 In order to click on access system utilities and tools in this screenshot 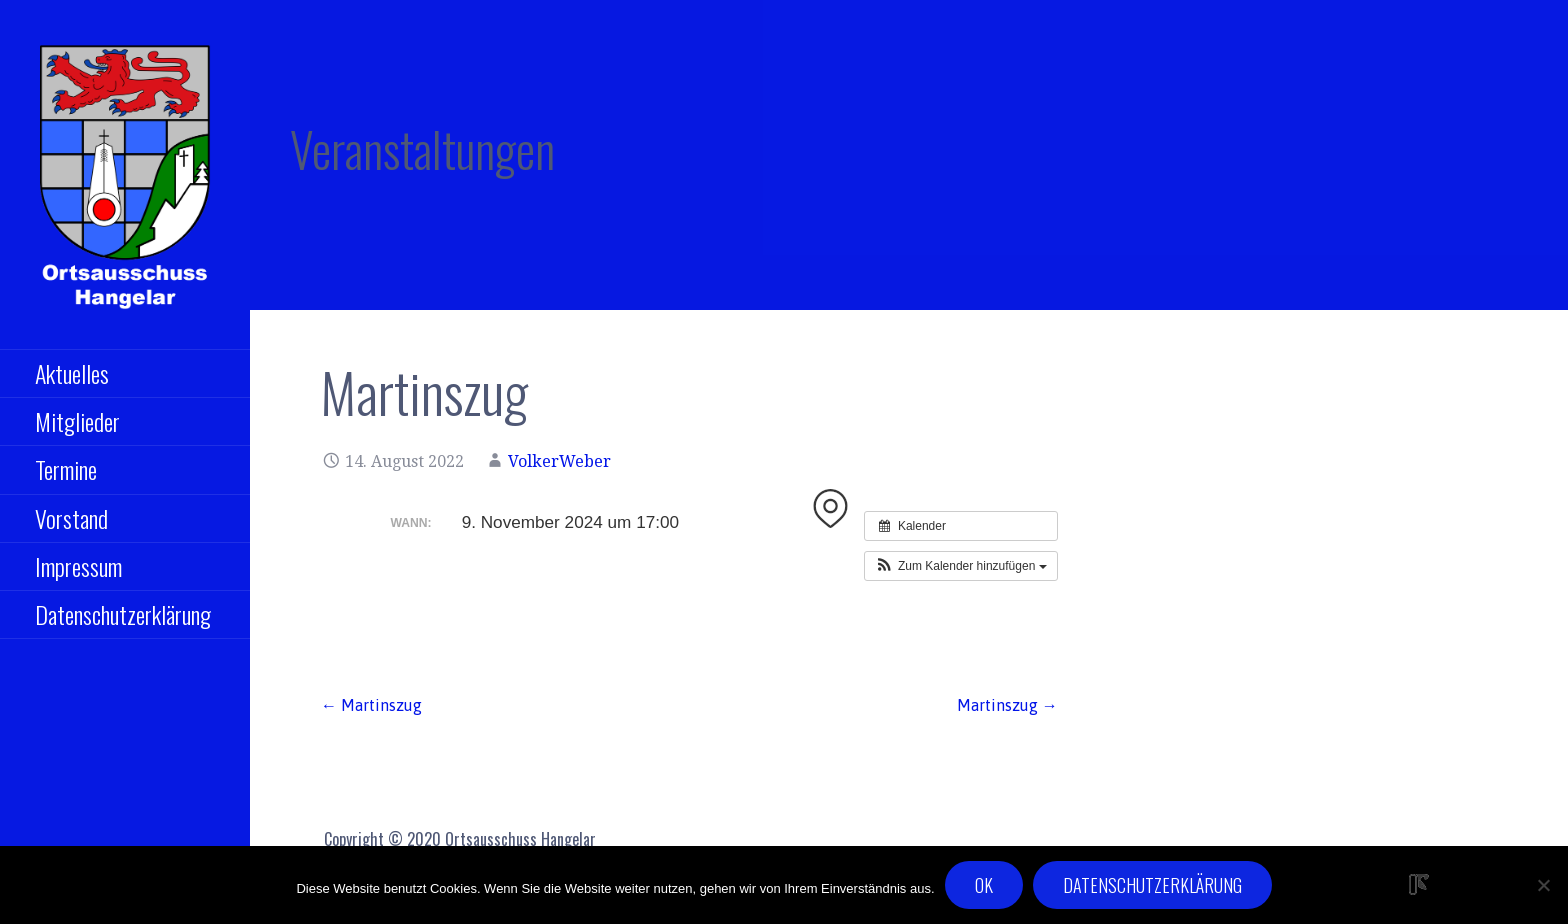, I will do `click(1419, 884)`.